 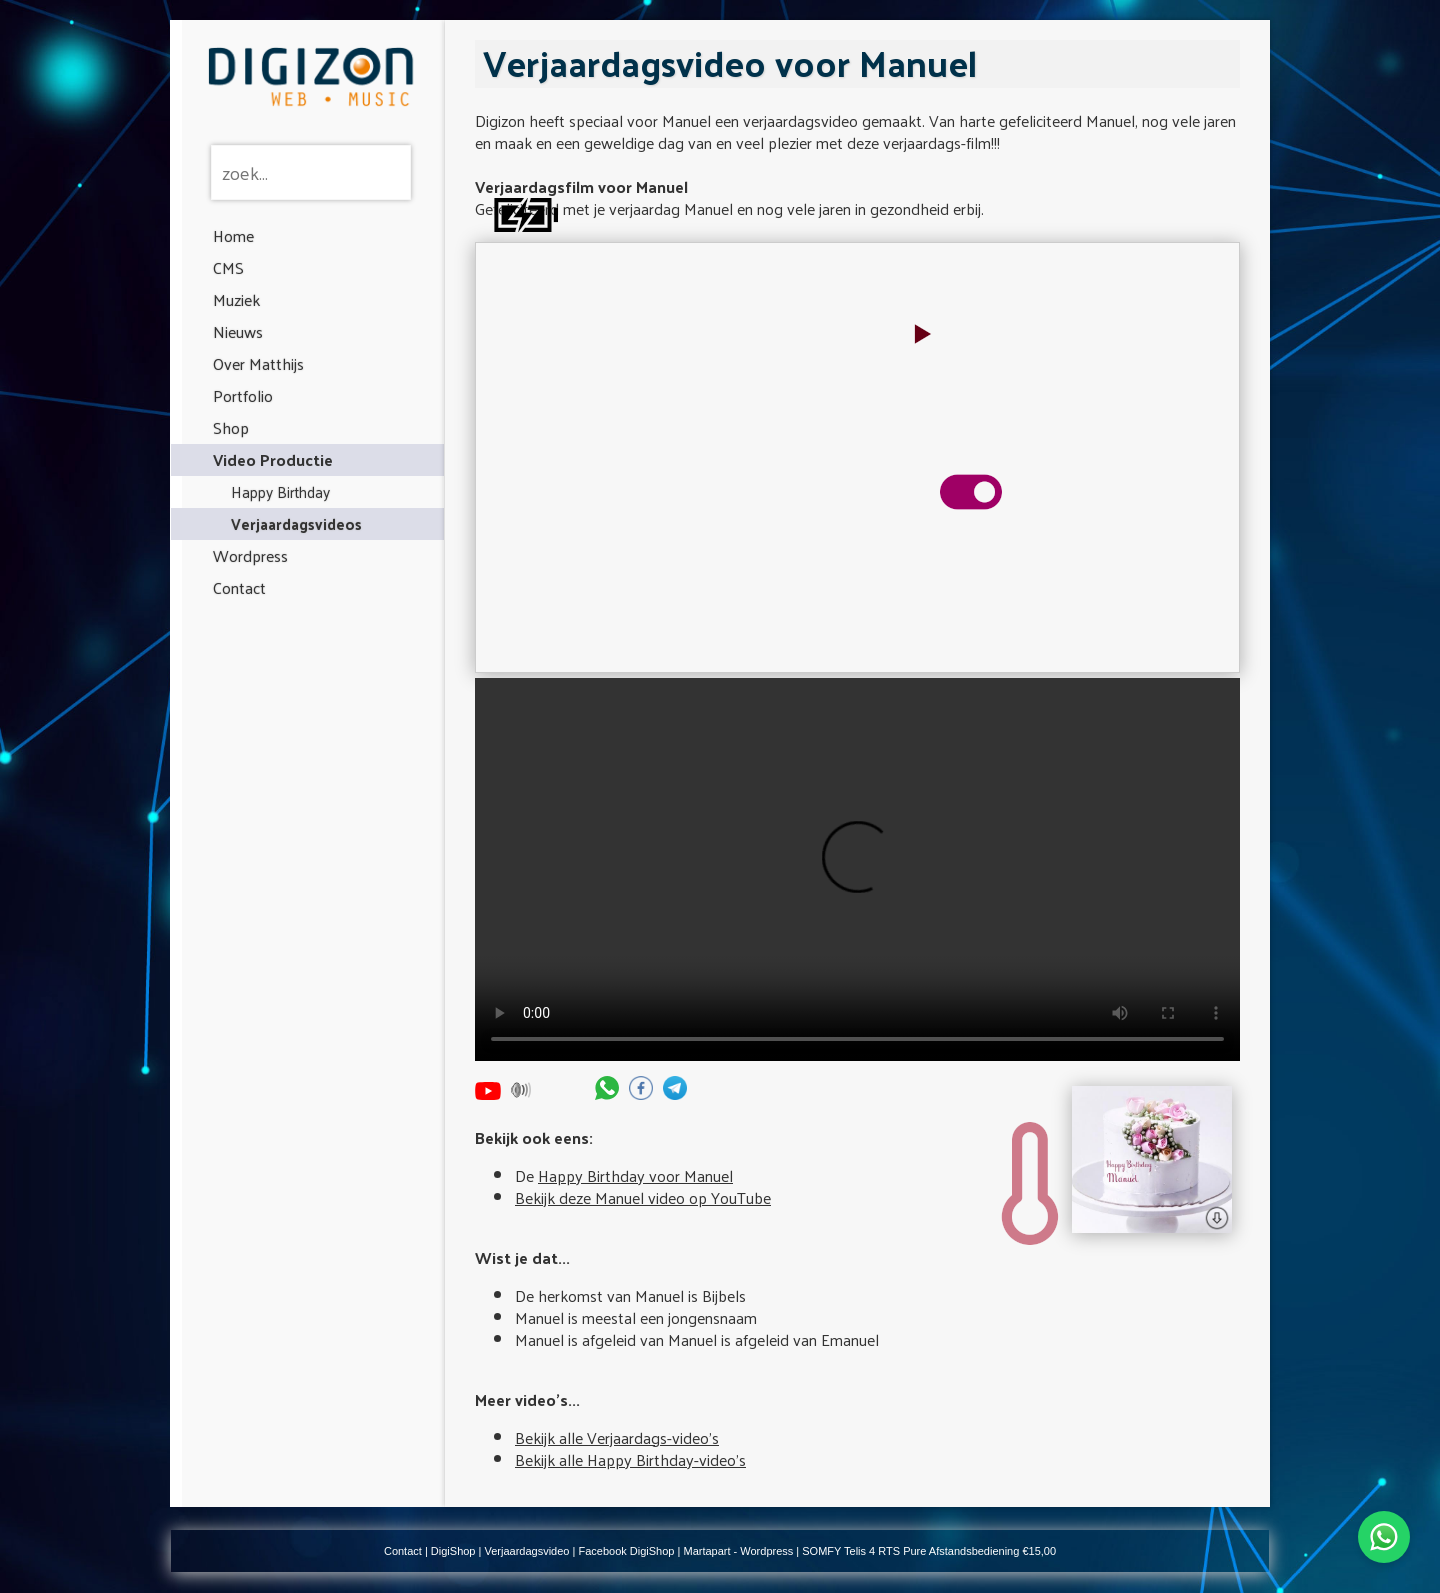 I want to click on view current temperature, so click(x=1032, y=1183).